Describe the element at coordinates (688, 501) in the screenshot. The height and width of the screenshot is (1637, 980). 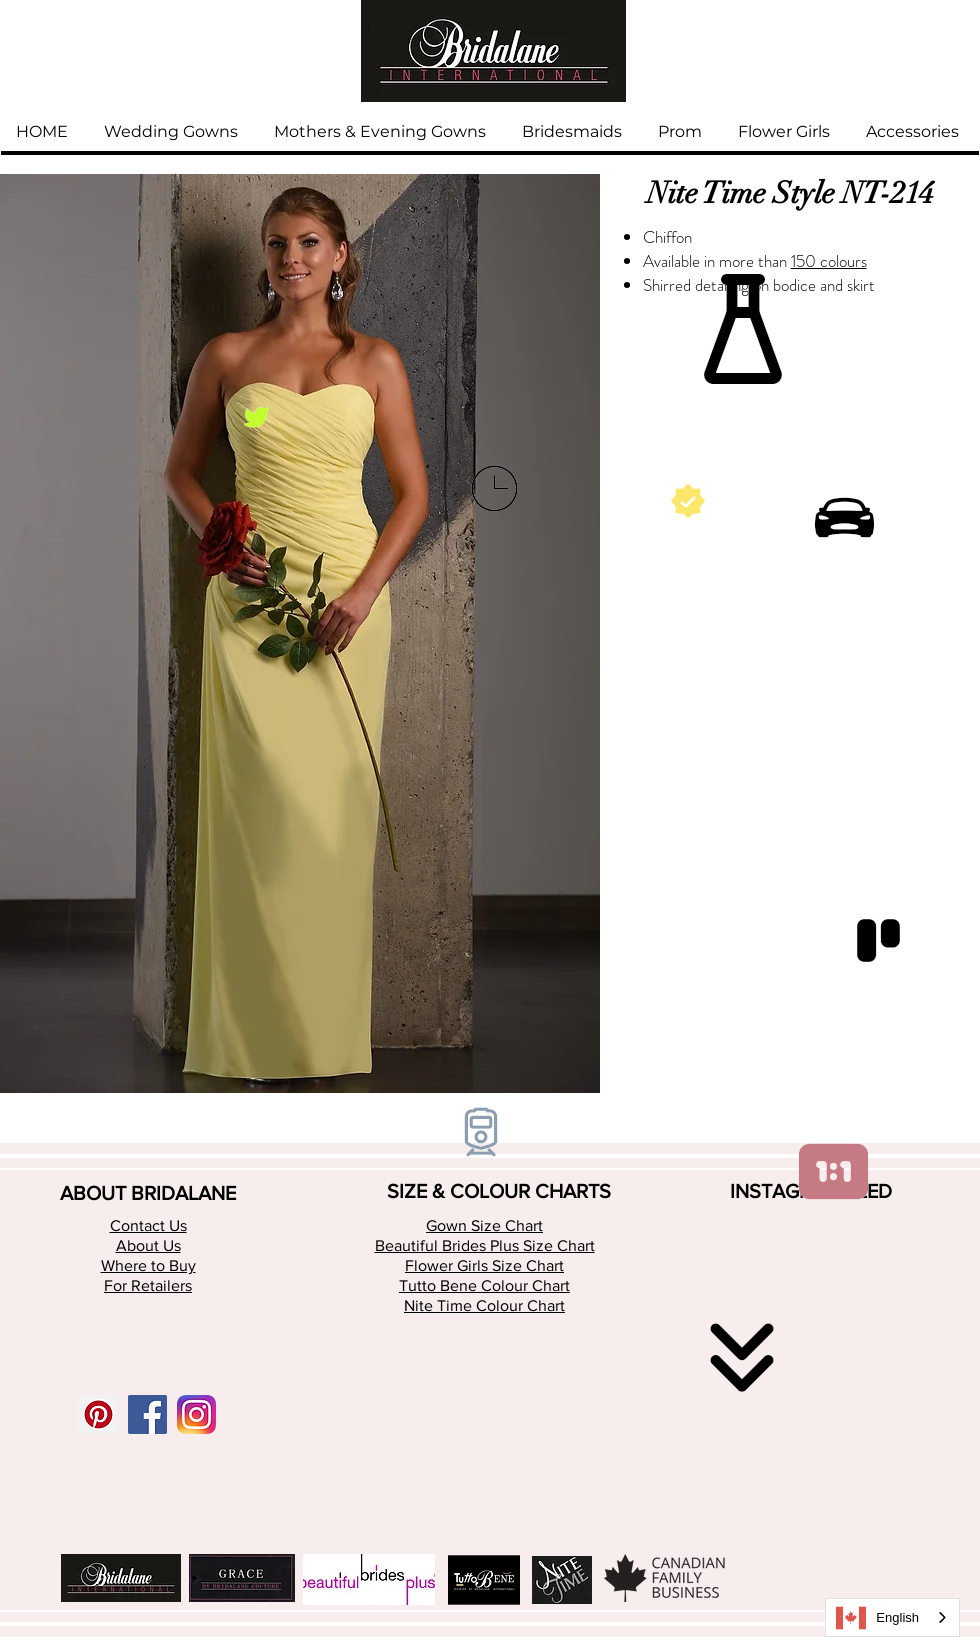
I see `indicates a verified or authenticated account` at that location.